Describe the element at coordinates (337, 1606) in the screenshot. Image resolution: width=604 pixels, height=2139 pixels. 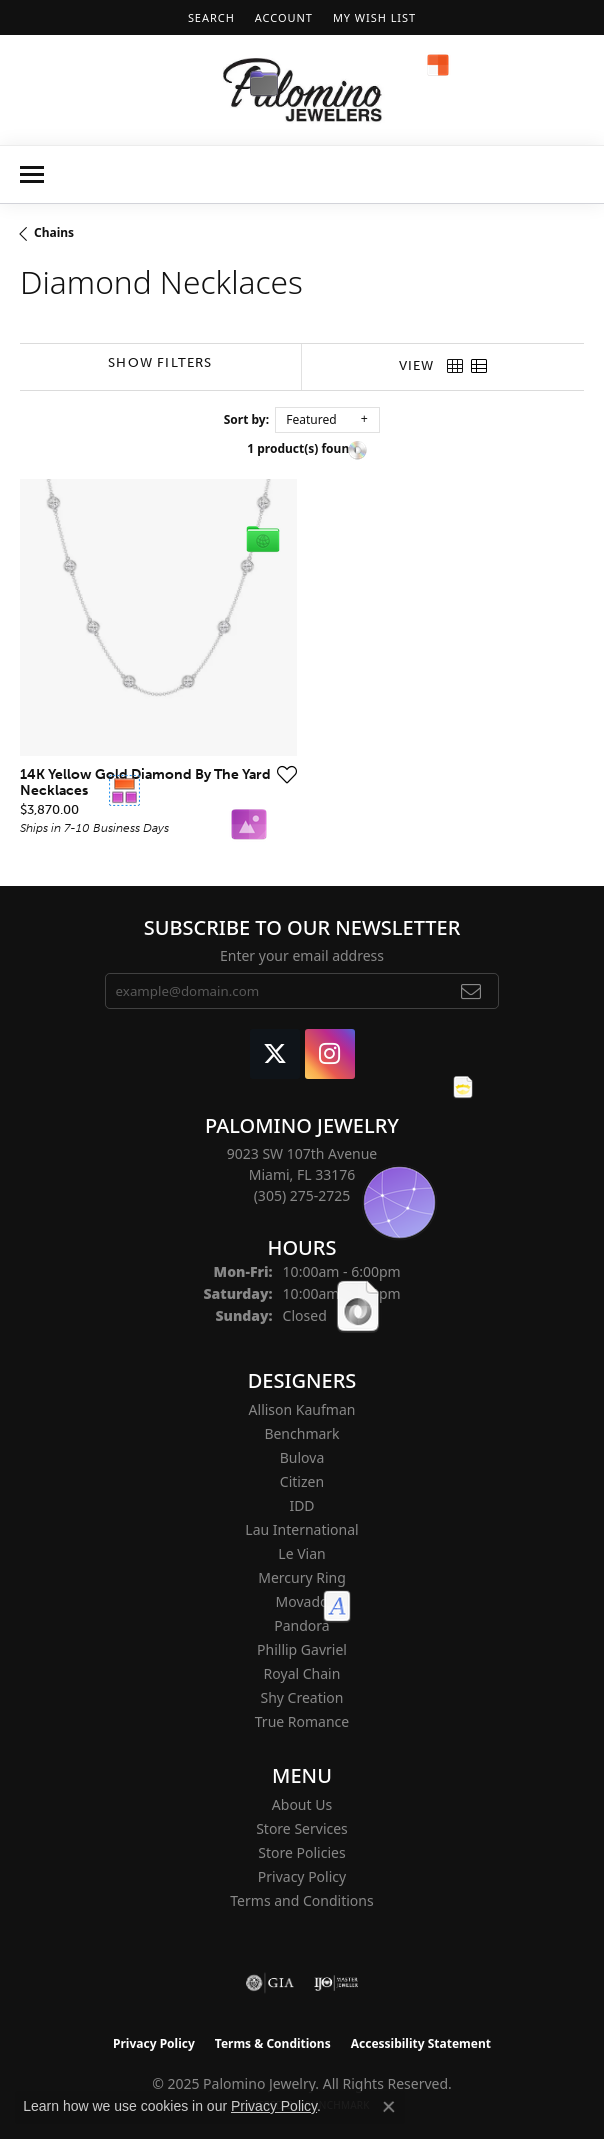
I see `a font file type indicator` at that location.